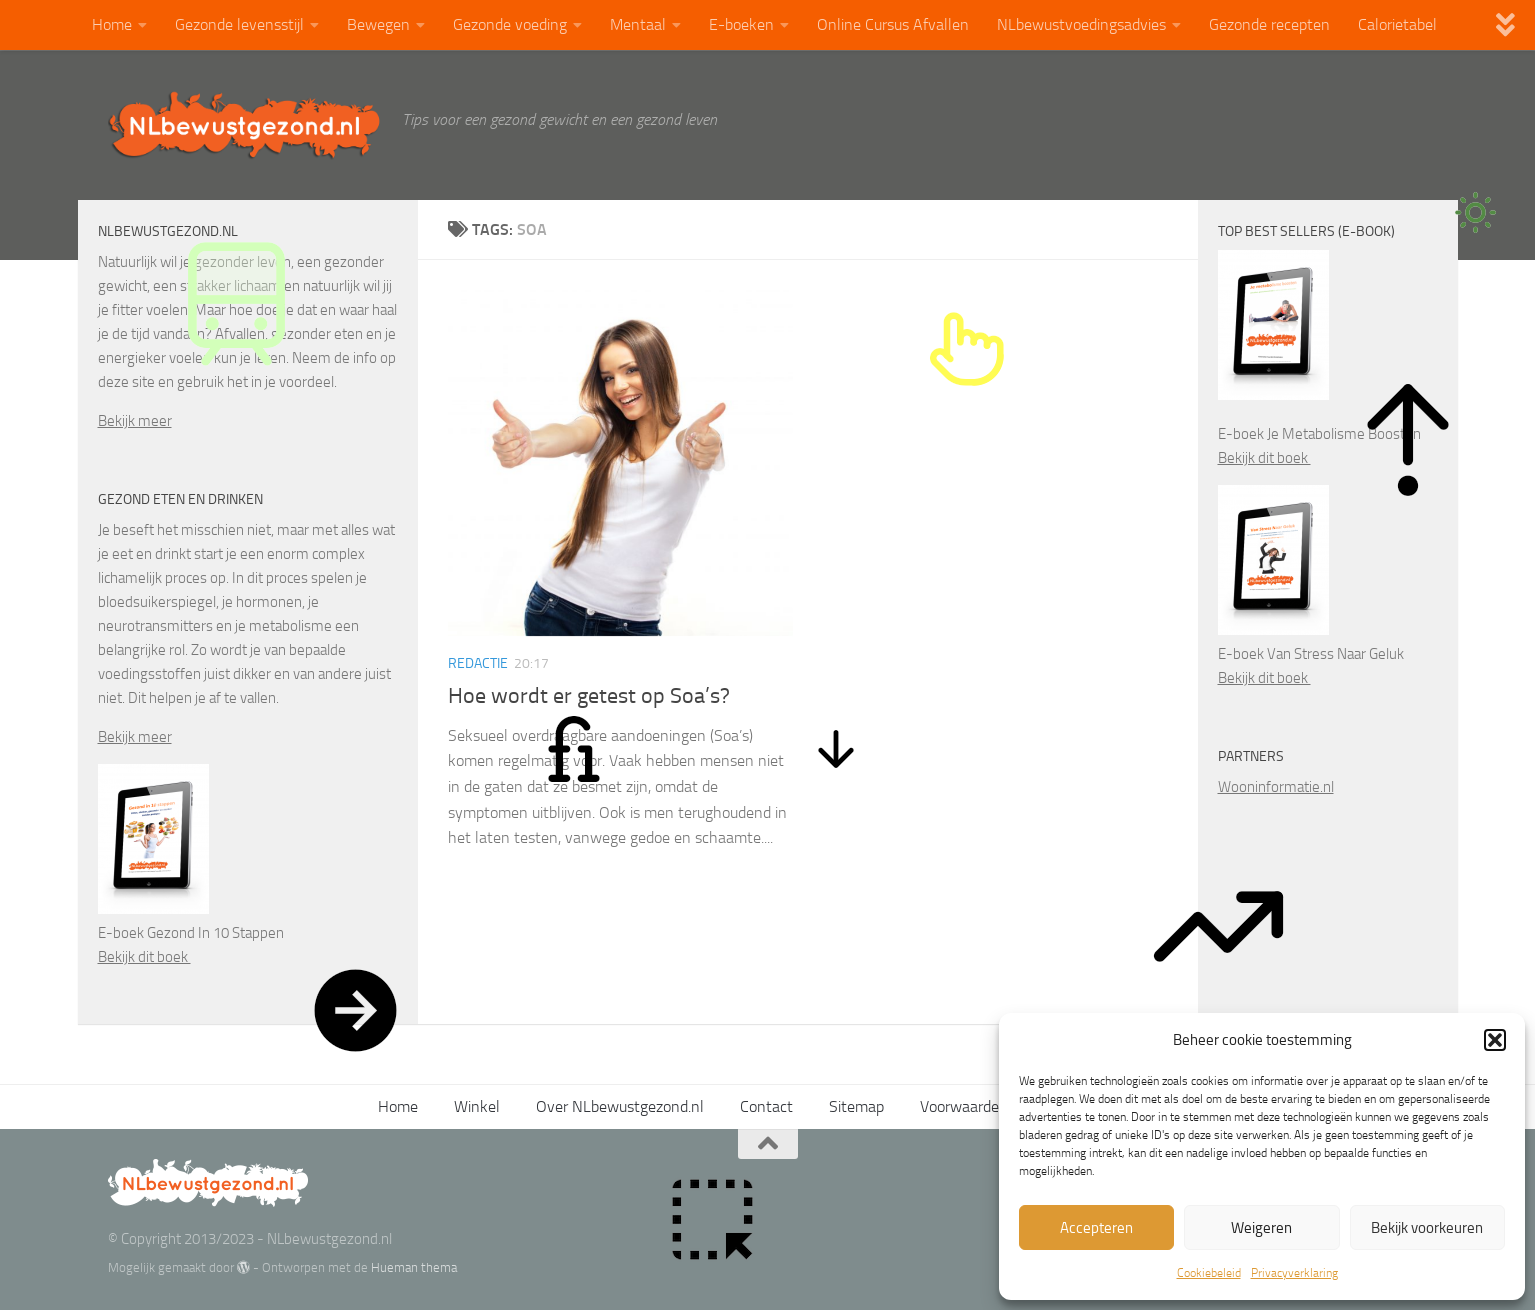  I want to click on tap or click to select an item, so click(967, 349).